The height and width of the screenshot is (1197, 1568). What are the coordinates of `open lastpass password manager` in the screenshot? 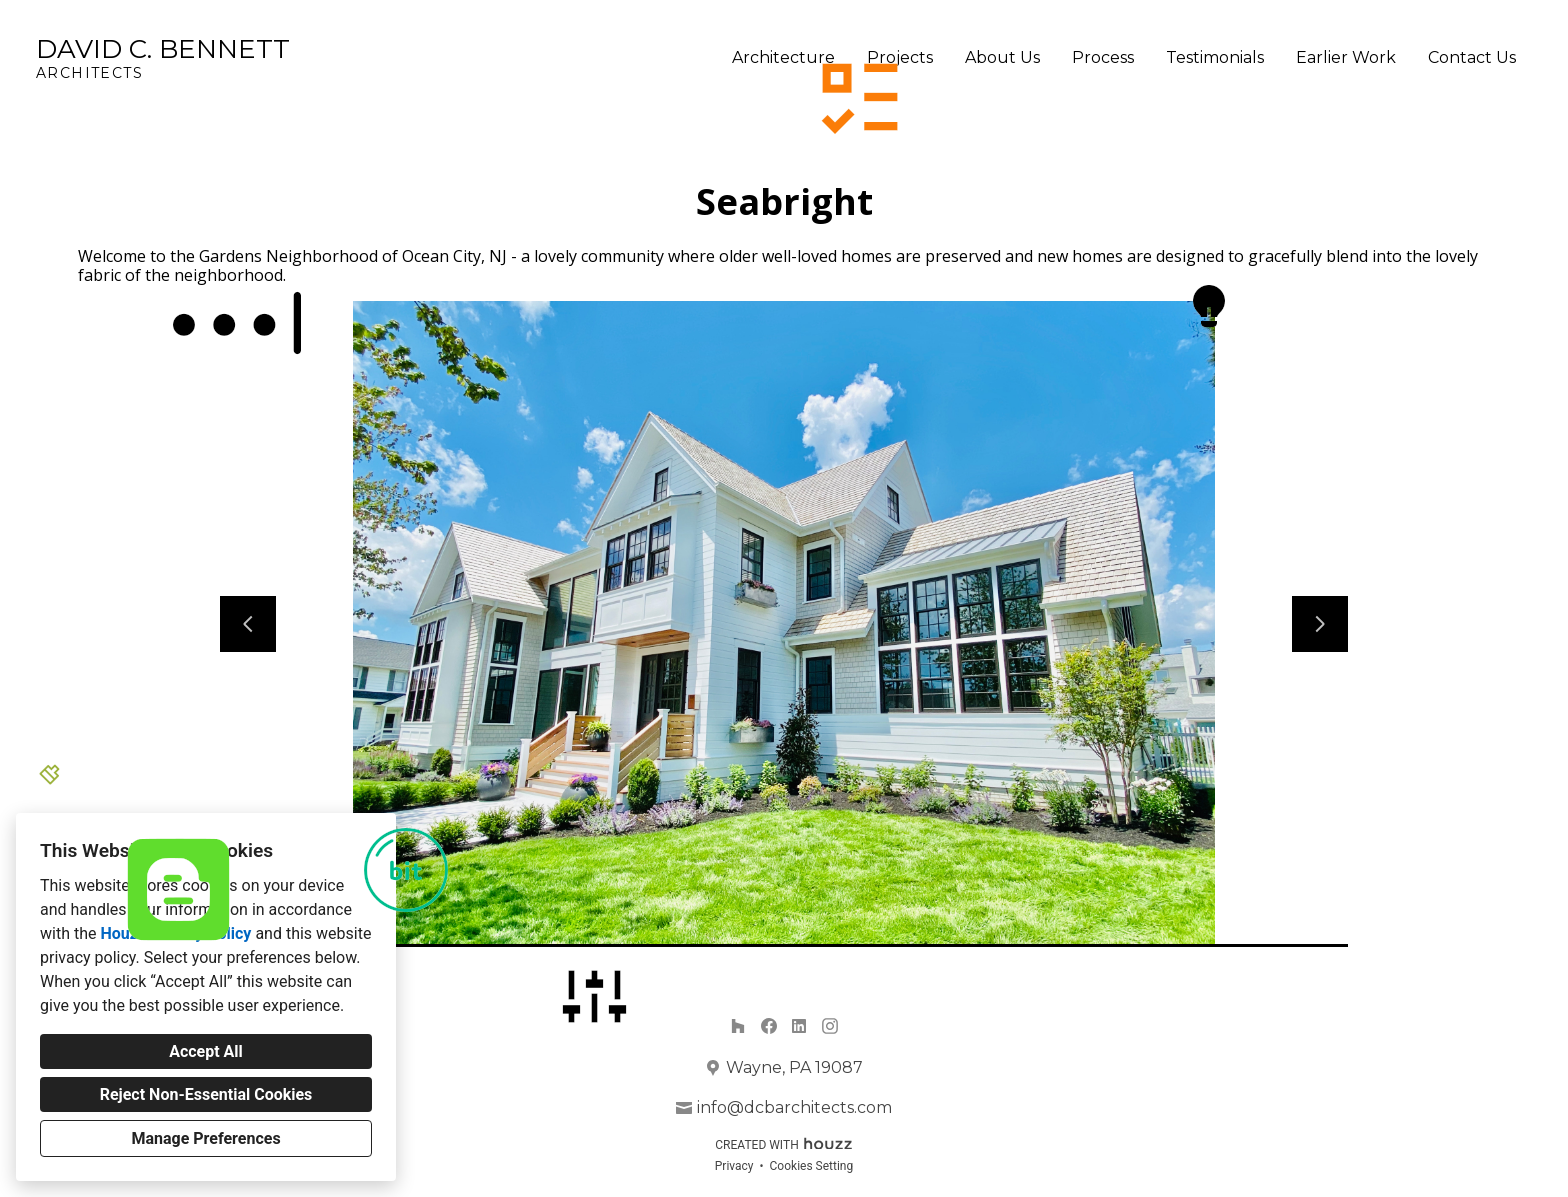 It's located at (237, 323).